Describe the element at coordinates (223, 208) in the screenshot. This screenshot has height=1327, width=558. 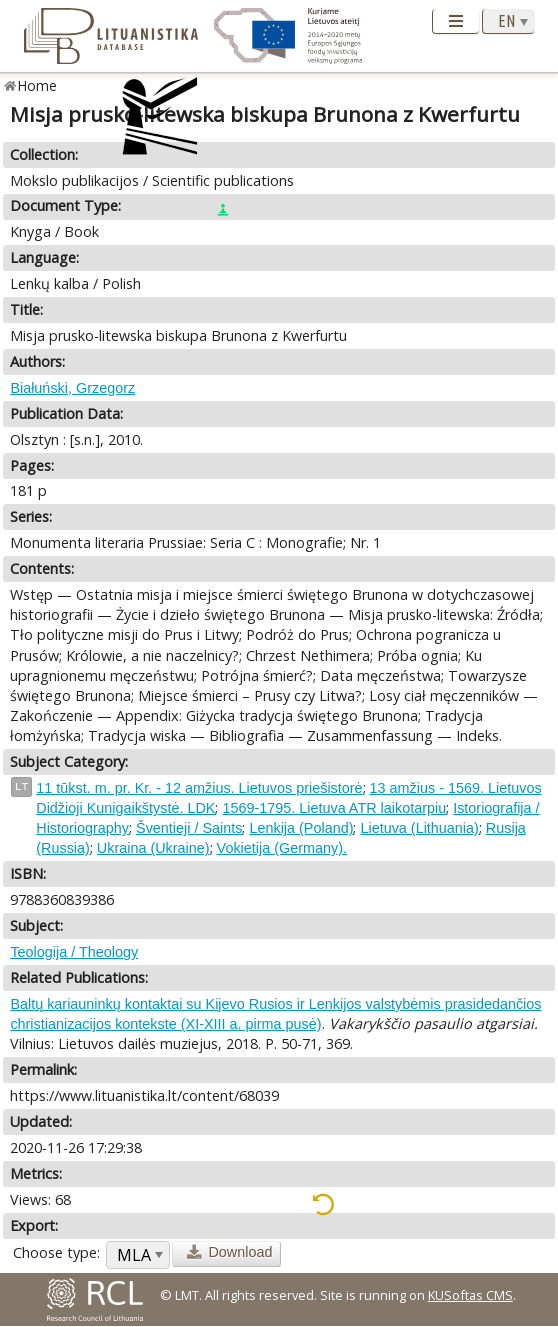
I see `play chess or start a chess game` at that location.